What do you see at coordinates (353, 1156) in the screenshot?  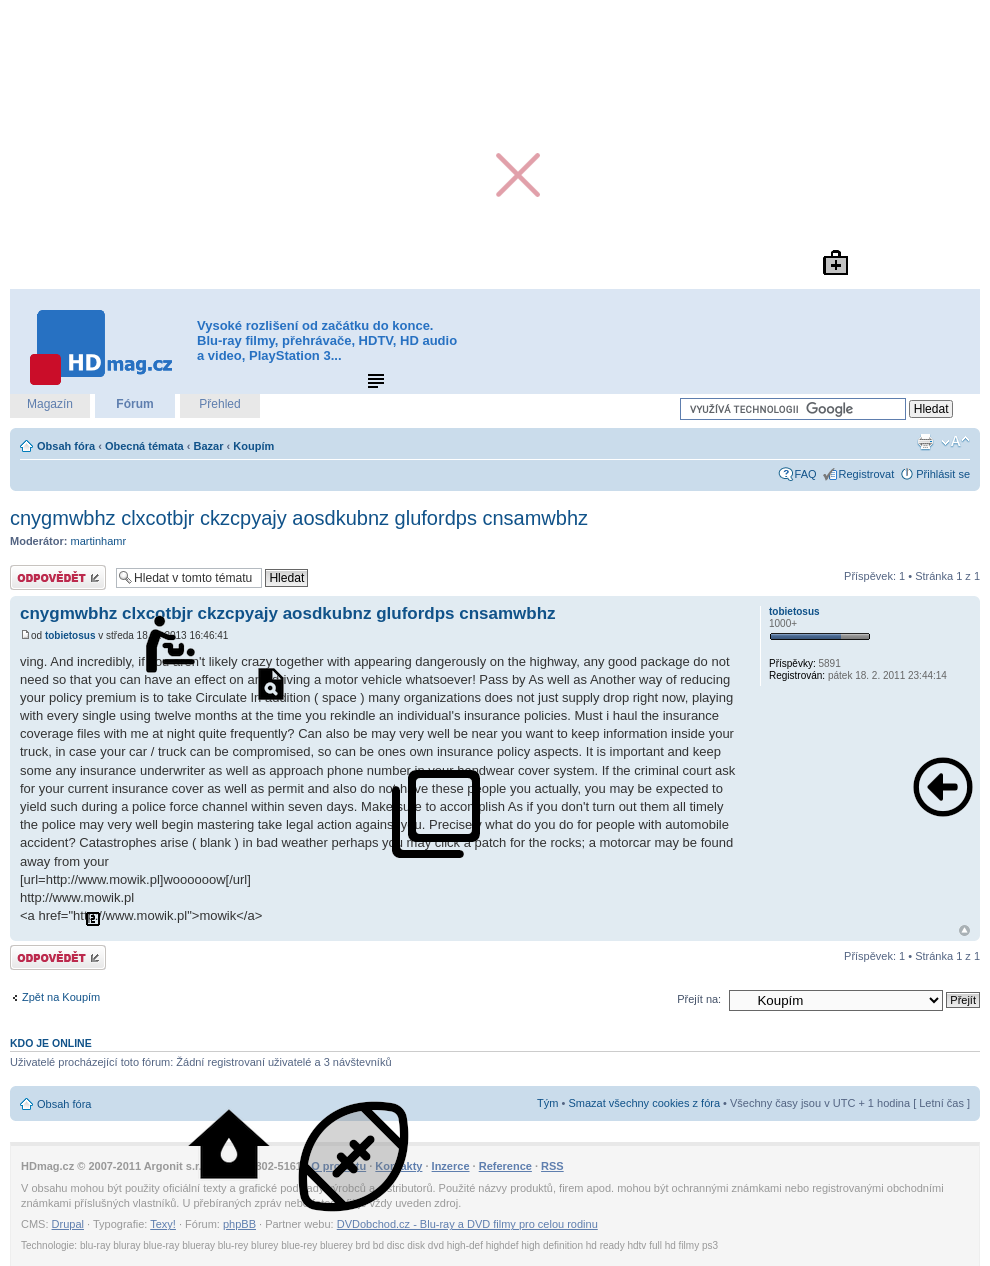 I see `view football scores or updates` at bounding box center [353, 1156].